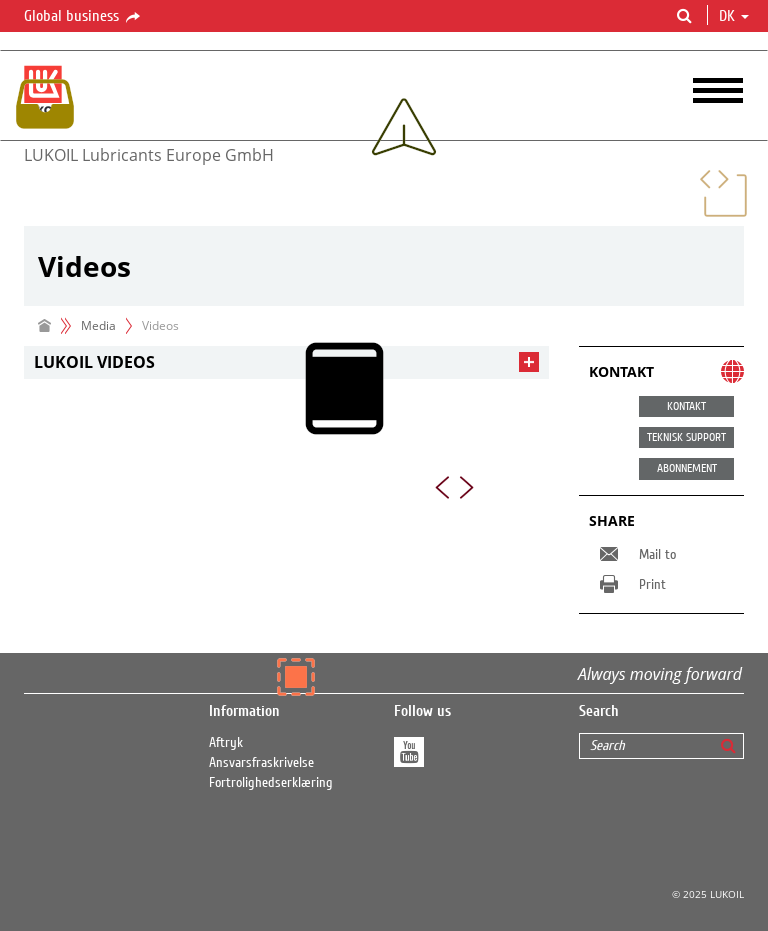 Image resolution: width=768 pixels, height=931 pixels. What do you see at coordinates (45, 104) in the screenshot?
I see `access your inbox or file tray` at bounding box center [45, 104].